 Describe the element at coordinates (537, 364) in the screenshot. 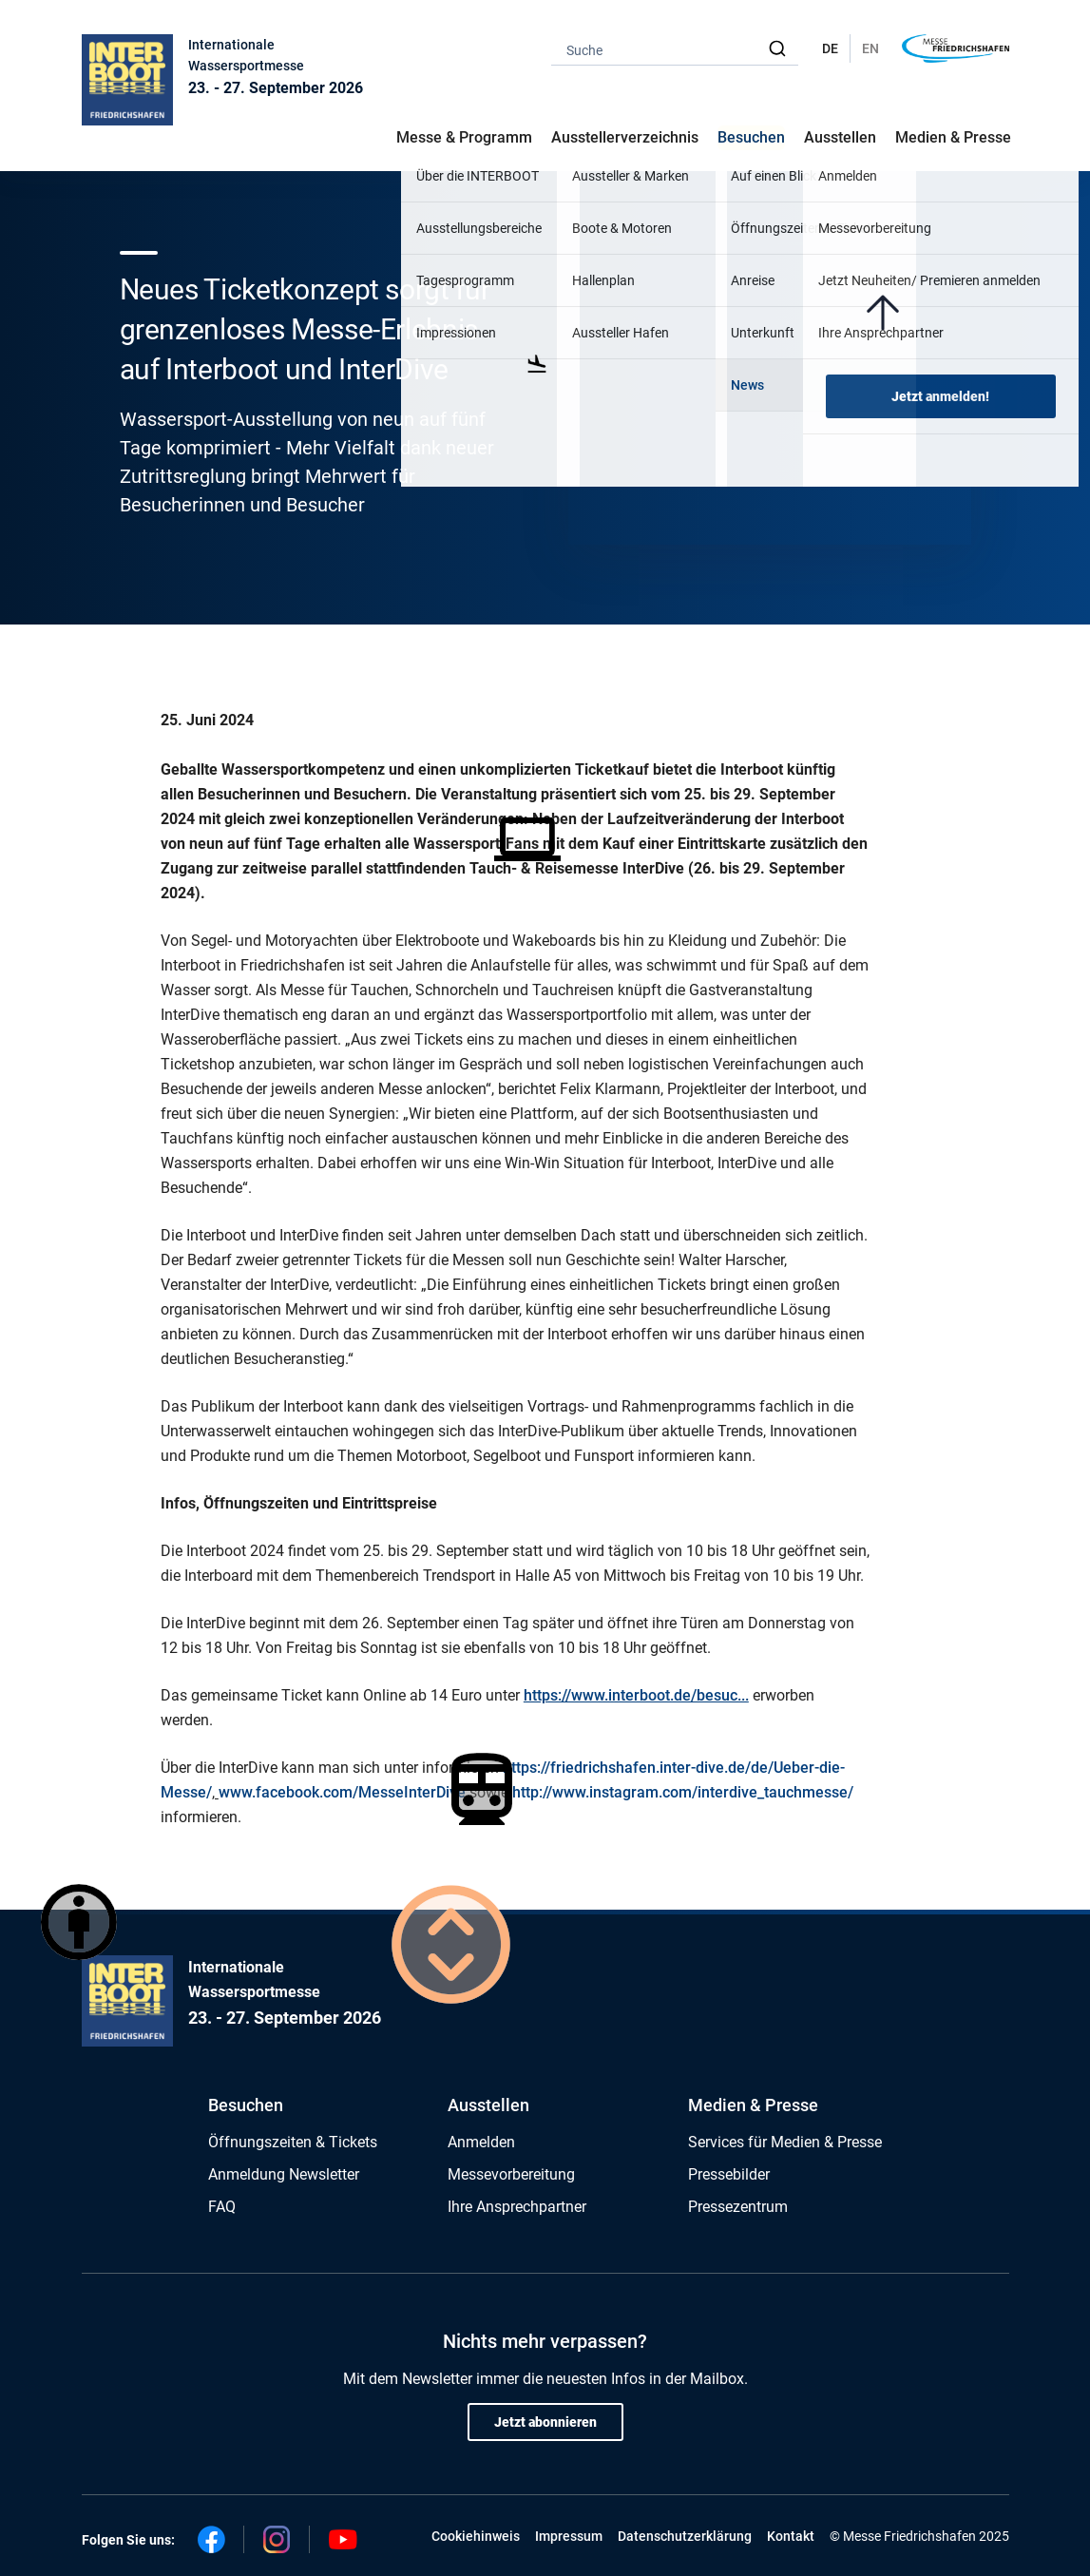

I see `indicates an arriving flight` at that location.